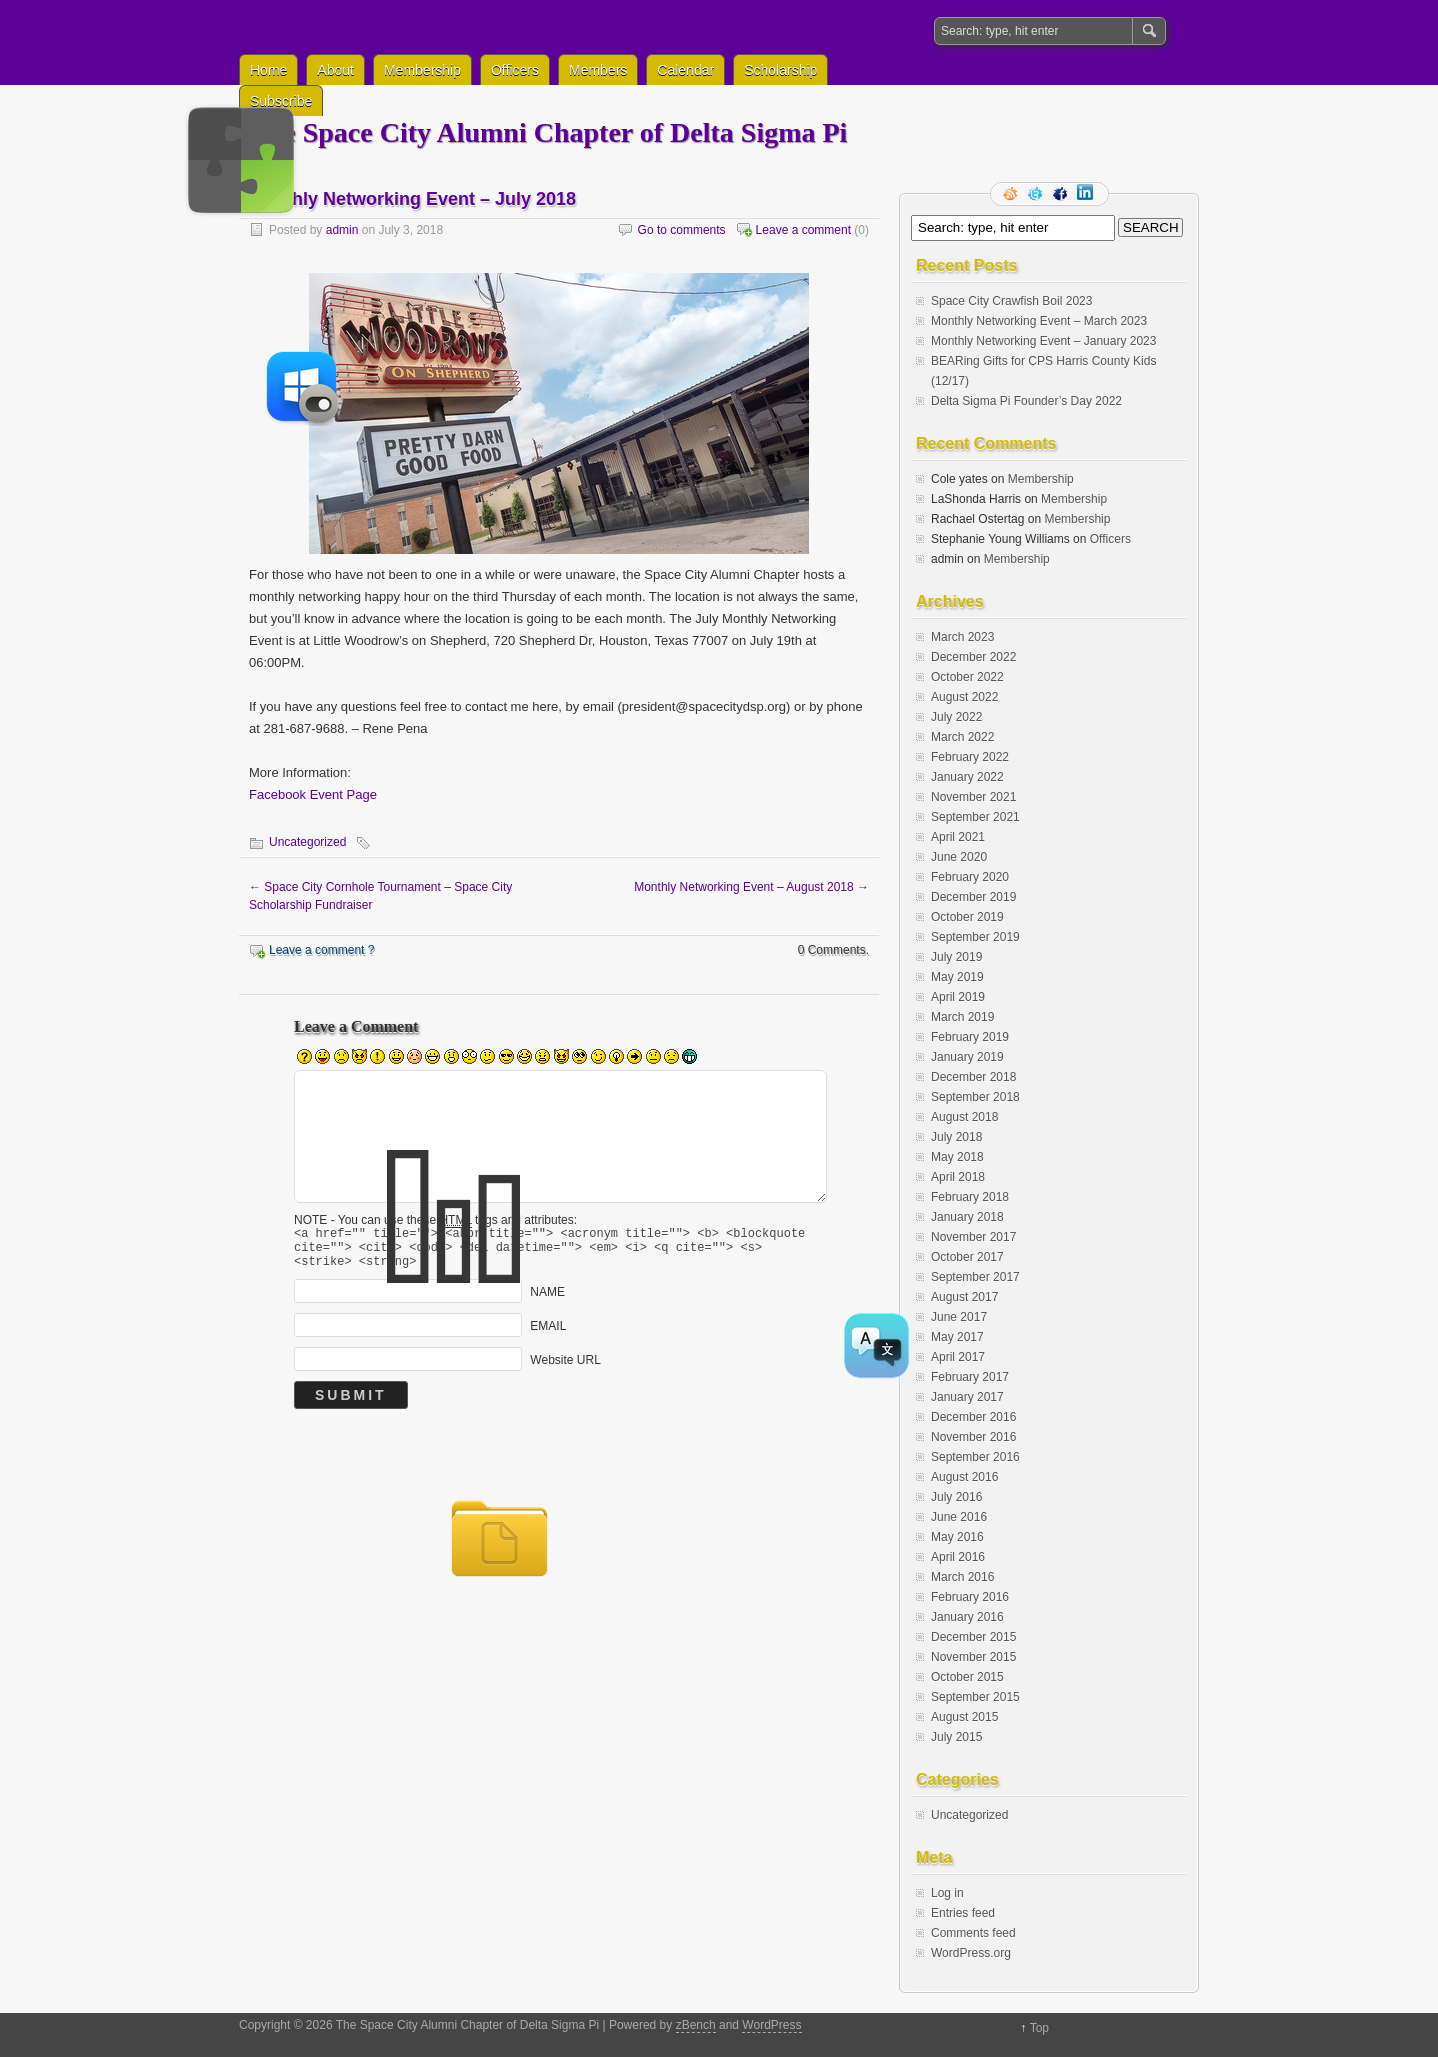 This screenshot has height=2057, width=1438. What do you see at coordinates (241, 160) in the screenshot?
I see `open extension manager app` at bounding box center [241, 160].